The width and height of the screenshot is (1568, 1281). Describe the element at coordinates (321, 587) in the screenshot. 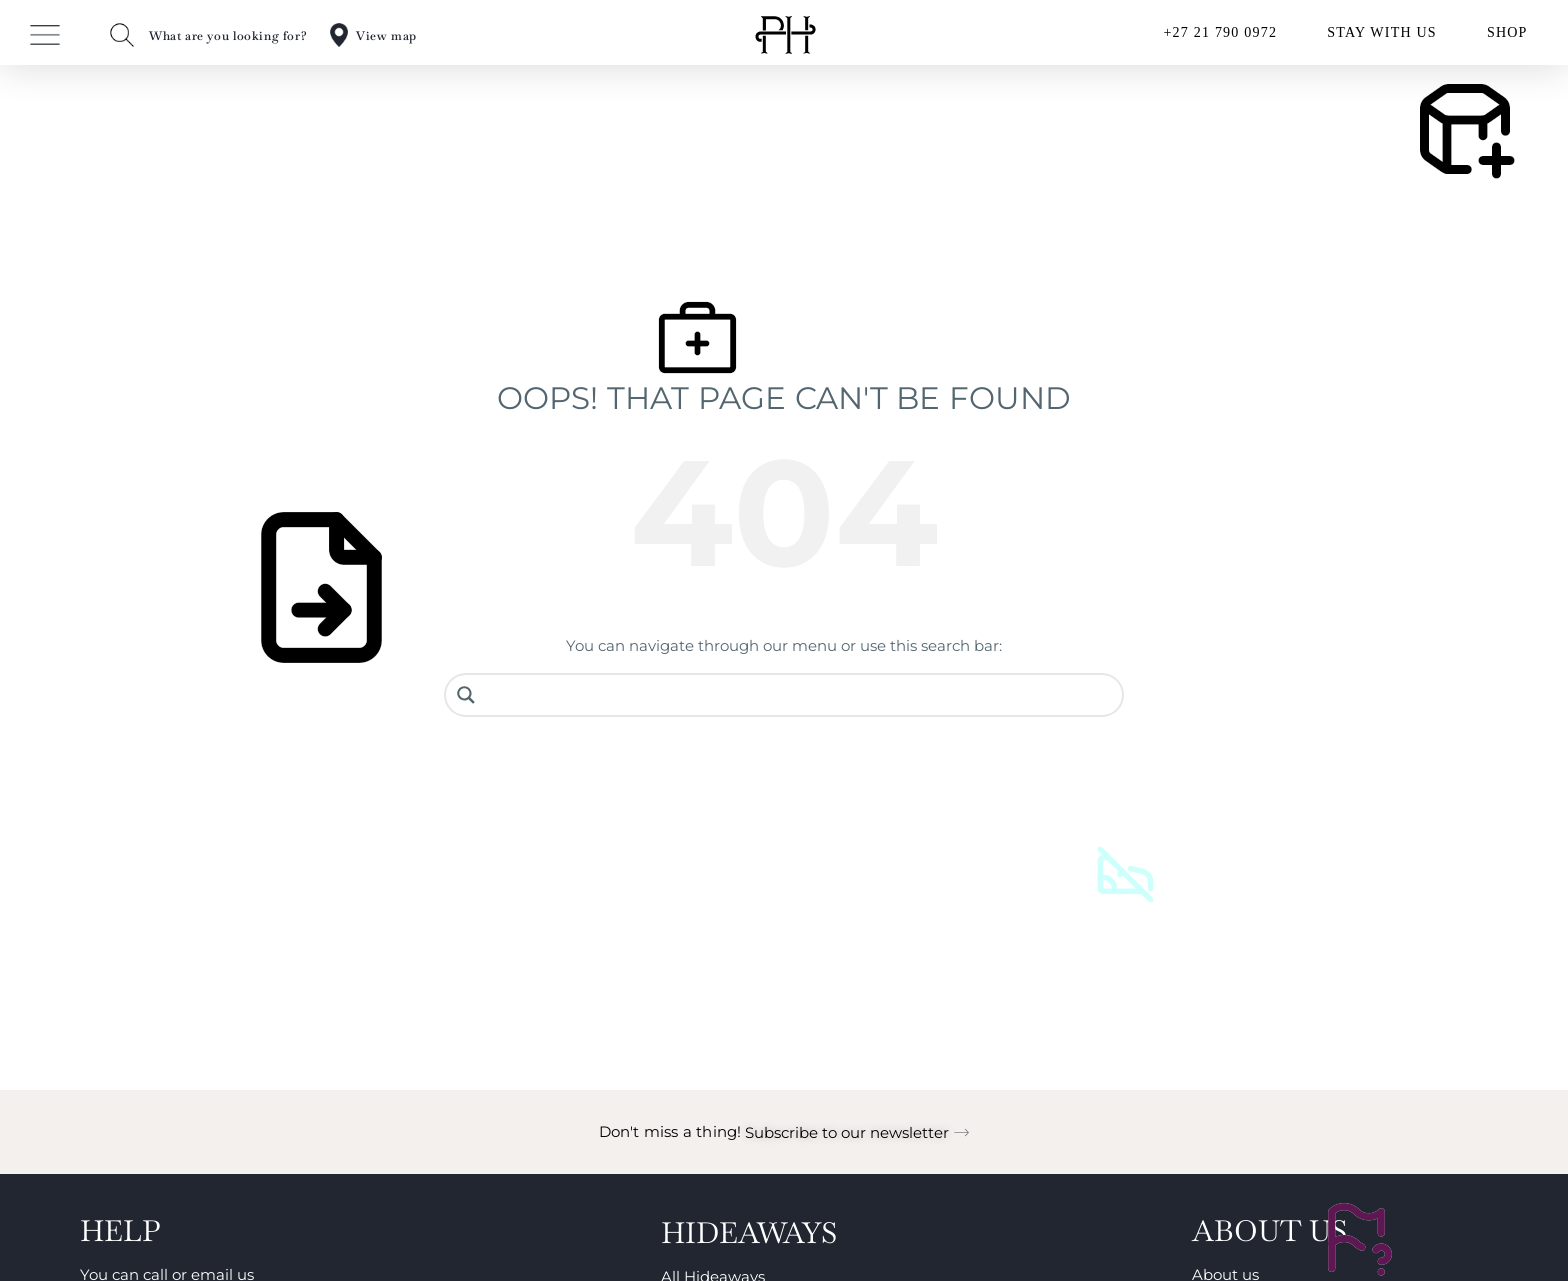

I see `export or send file` at that location.